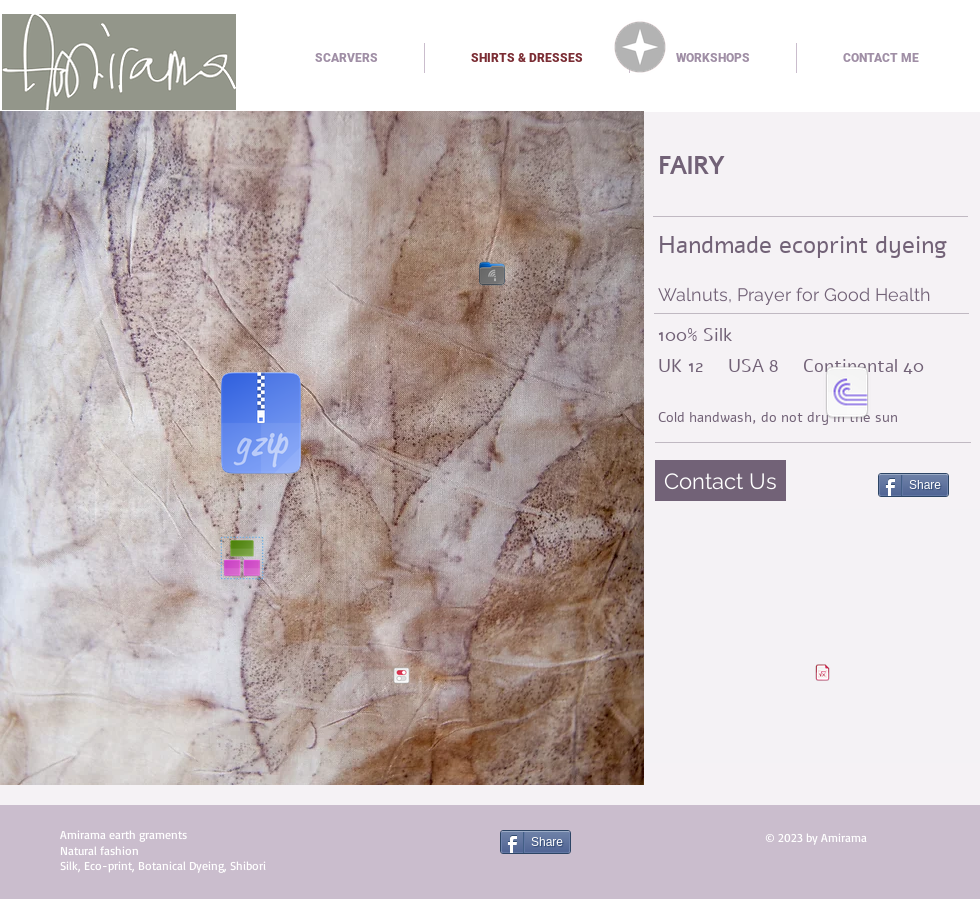  What do you see at coordinates (401, 675) in the screenshot?
I see `open gnome tweaks to customize system settings` at bounding box center [401, 675].